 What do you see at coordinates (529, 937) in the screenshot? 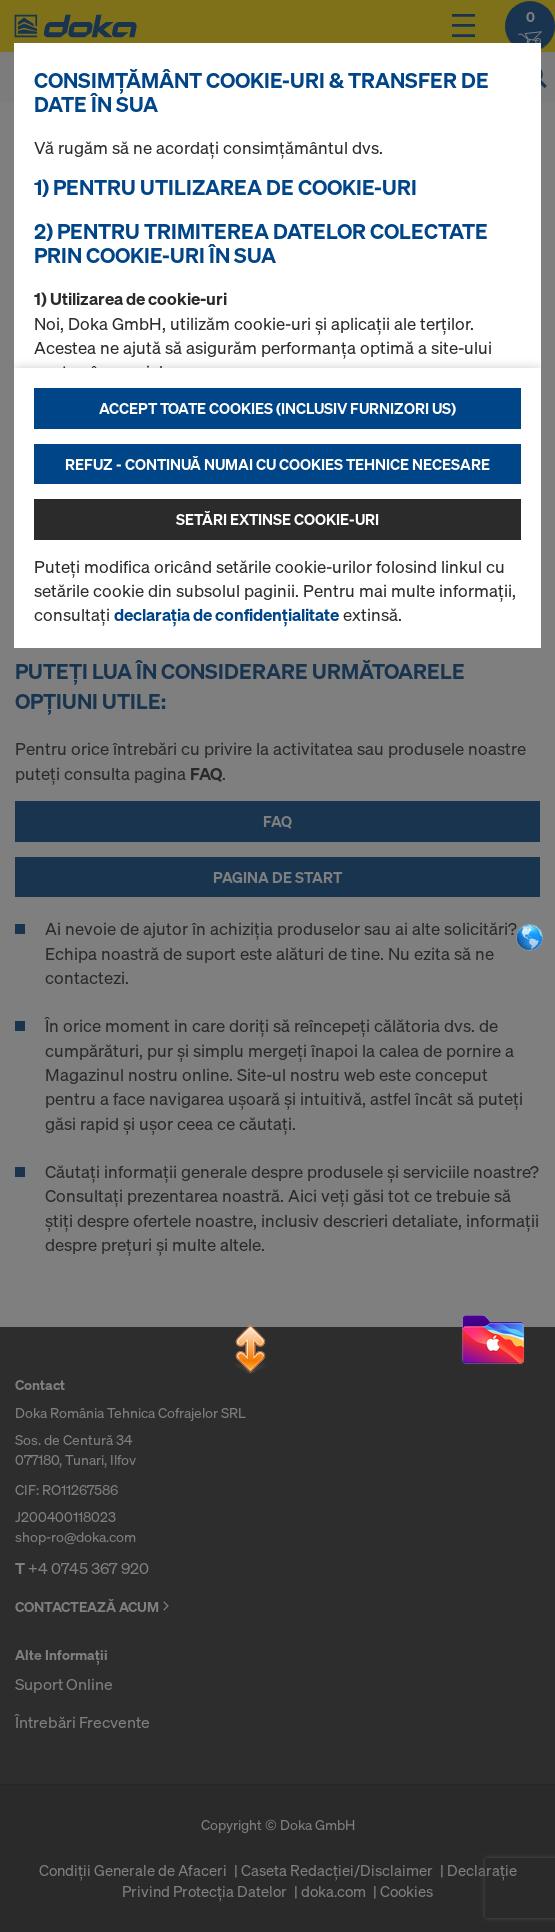
I see `access bookmarked websites or locations` at bounding box center [529, 937].